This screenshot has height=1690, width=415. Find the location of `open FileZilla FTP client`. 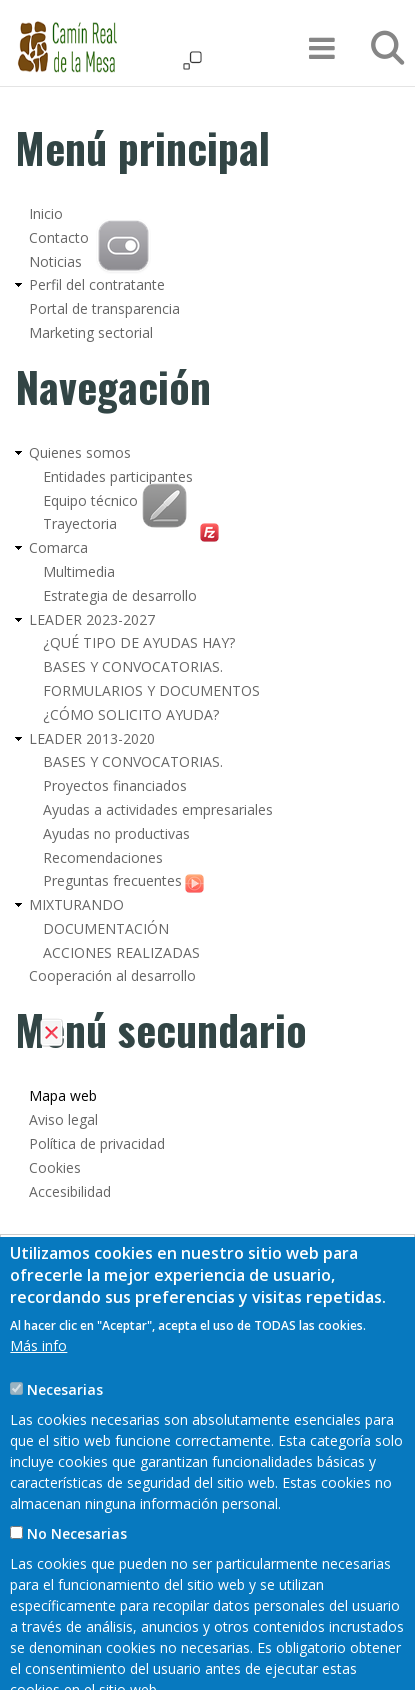

open FileZilla FTP client is located at coordinates (209, 532).